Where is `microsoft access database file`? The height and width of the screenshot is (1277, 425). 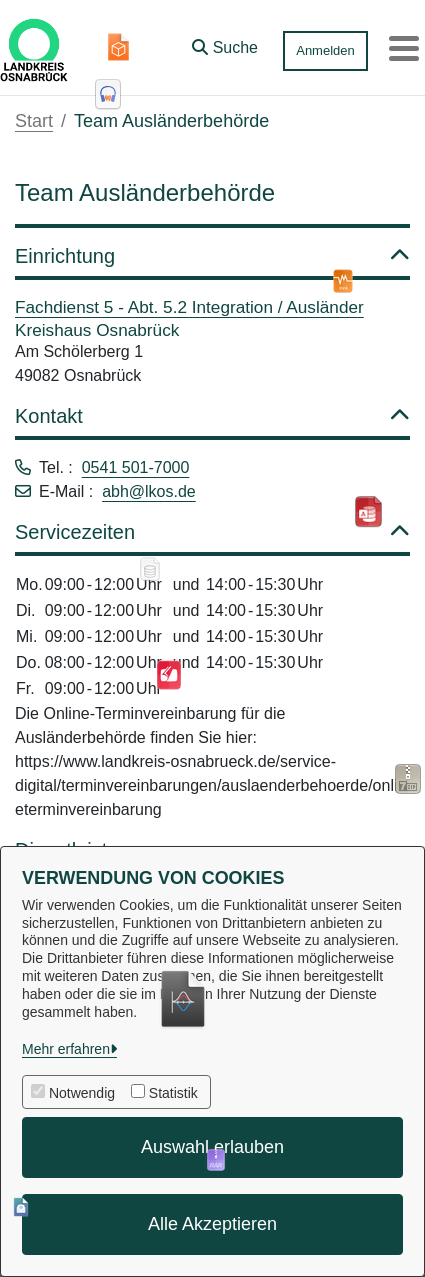 microsoft access database file is located at coordinates (368, 511).